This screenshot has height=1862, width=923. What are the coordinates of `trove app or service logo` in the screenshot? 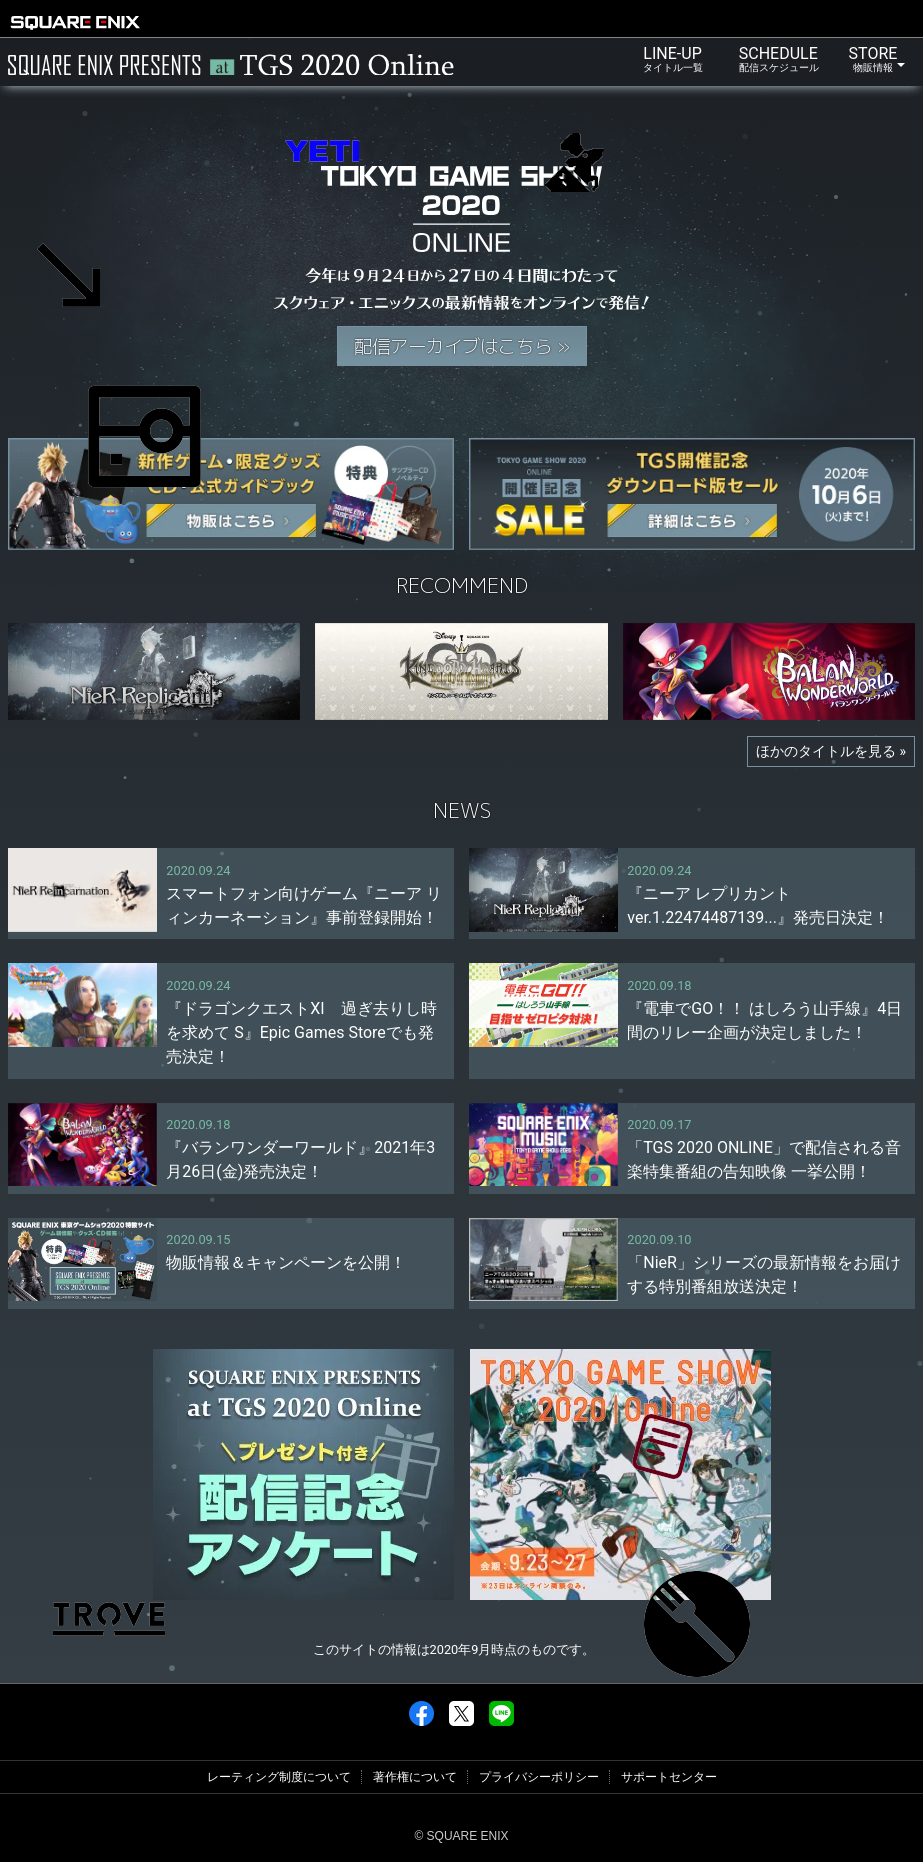 It's located at (109, 1619).